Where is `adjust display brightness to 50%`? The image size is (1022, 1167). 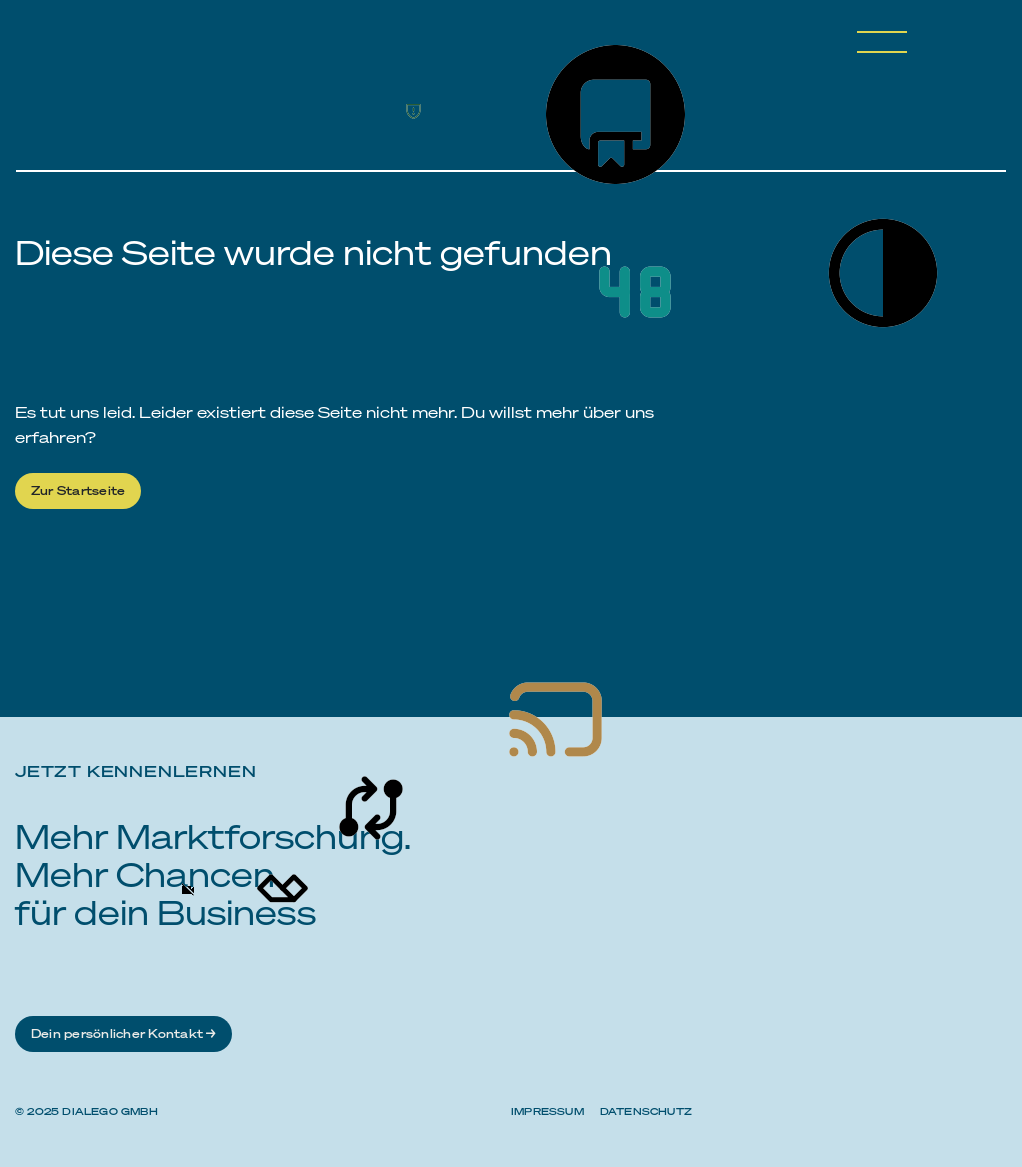
adjust display brightness to 50% is located at coordinates (883, 273).